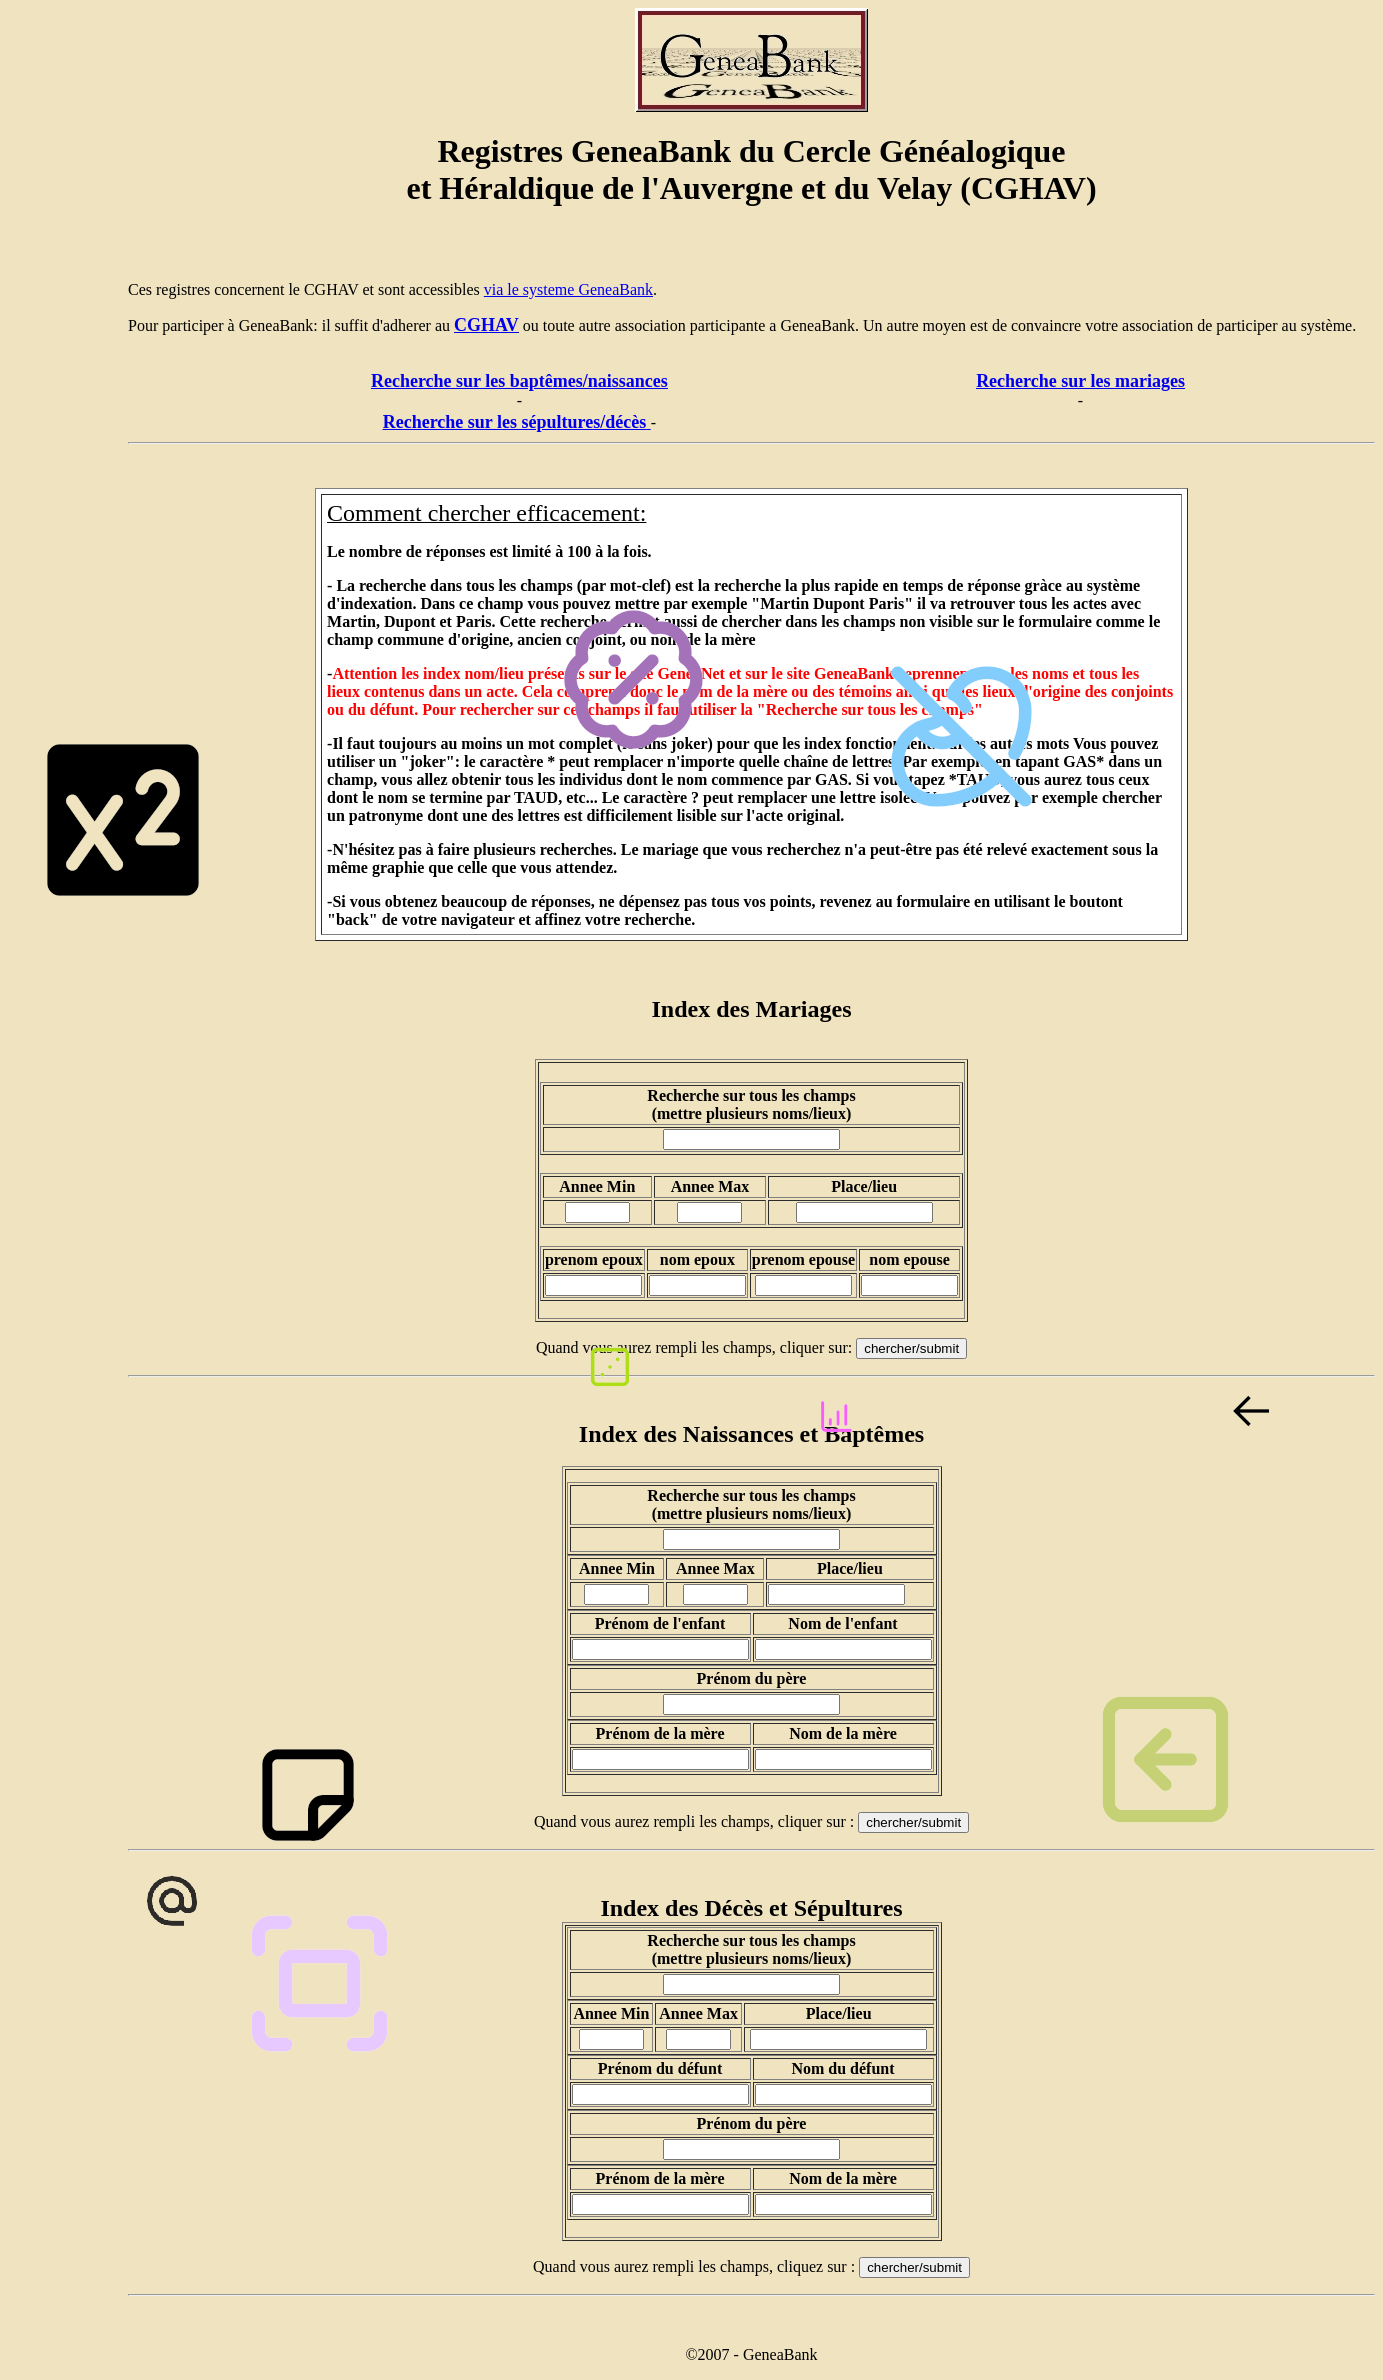 Image resolution: width=1383 pixels, height=2380 pixels. What do you see at coordinates (610, 1367) in the screenshot?
I see `randomize or shuffle content` at bounding box center [610, 1367].